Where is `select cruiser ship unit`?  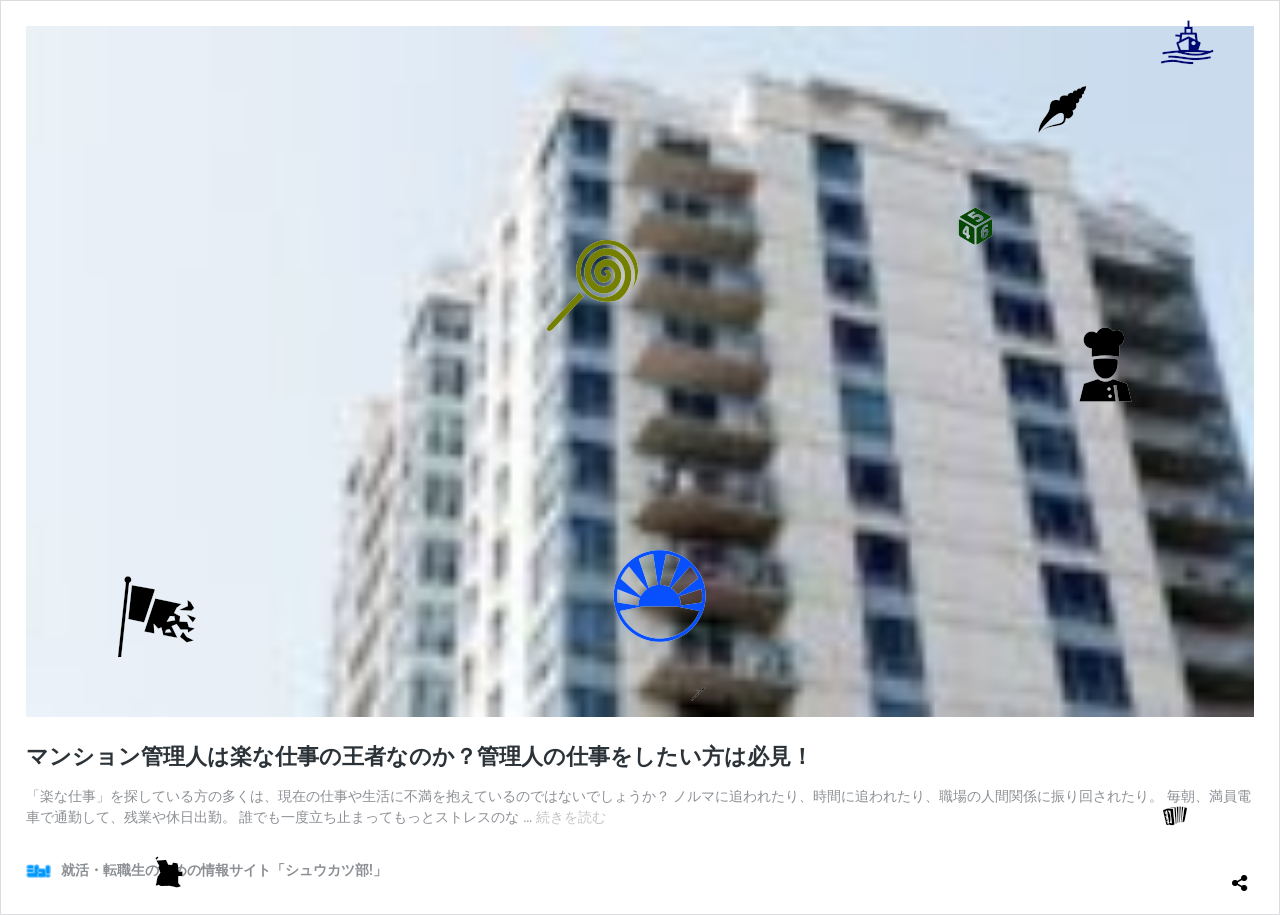
select cruiser ship unit is located at coordinates (1188, 41).